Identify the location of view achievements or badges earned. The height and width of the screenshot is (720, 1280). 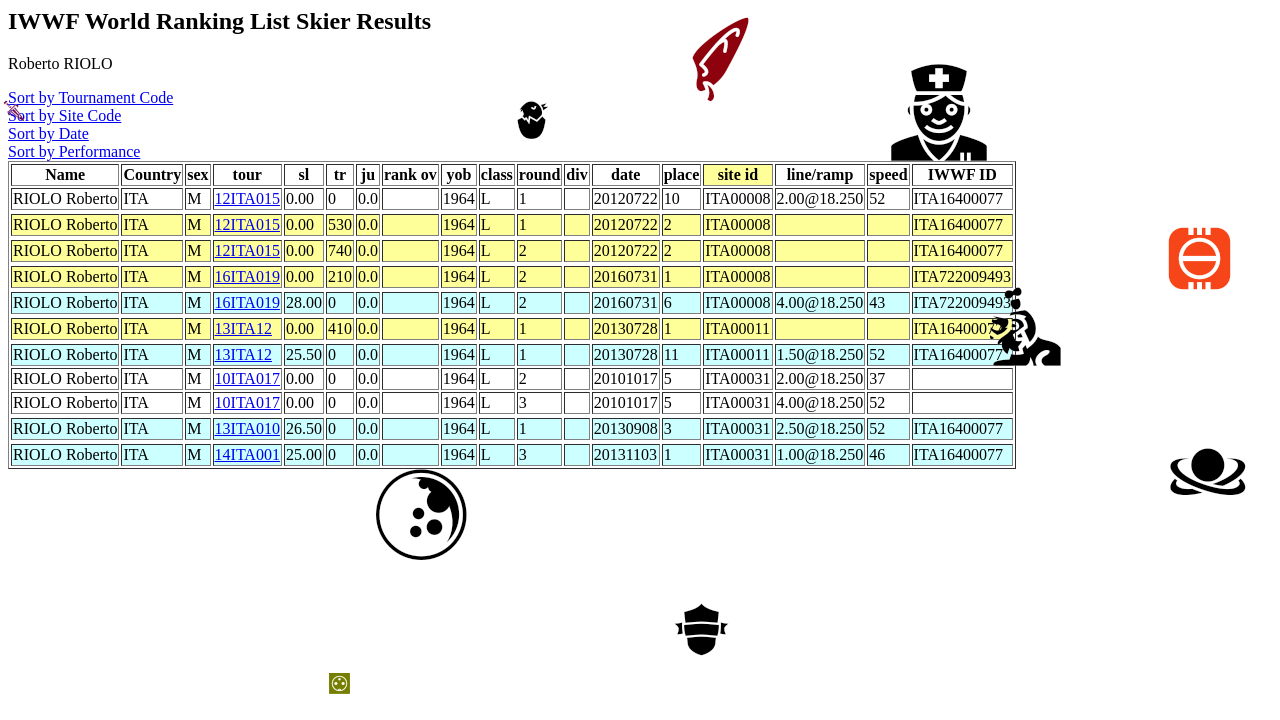
(701, 629).